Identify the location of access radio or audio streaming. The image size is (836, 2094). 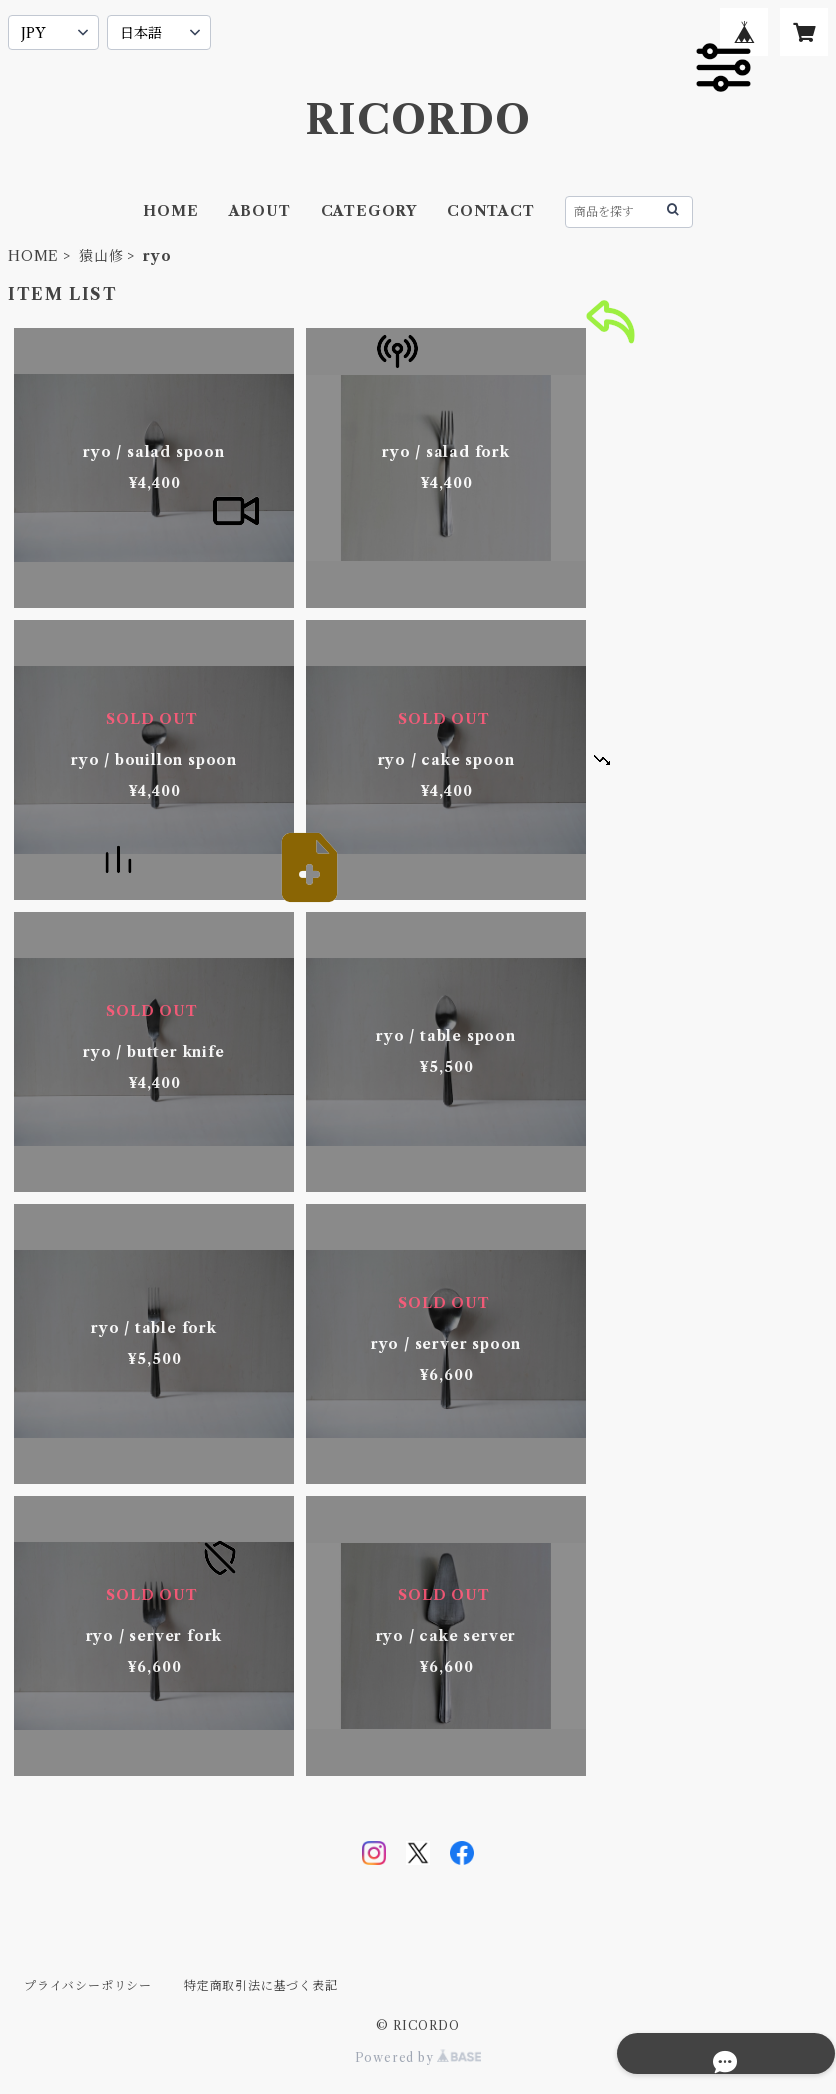
(397, 350).